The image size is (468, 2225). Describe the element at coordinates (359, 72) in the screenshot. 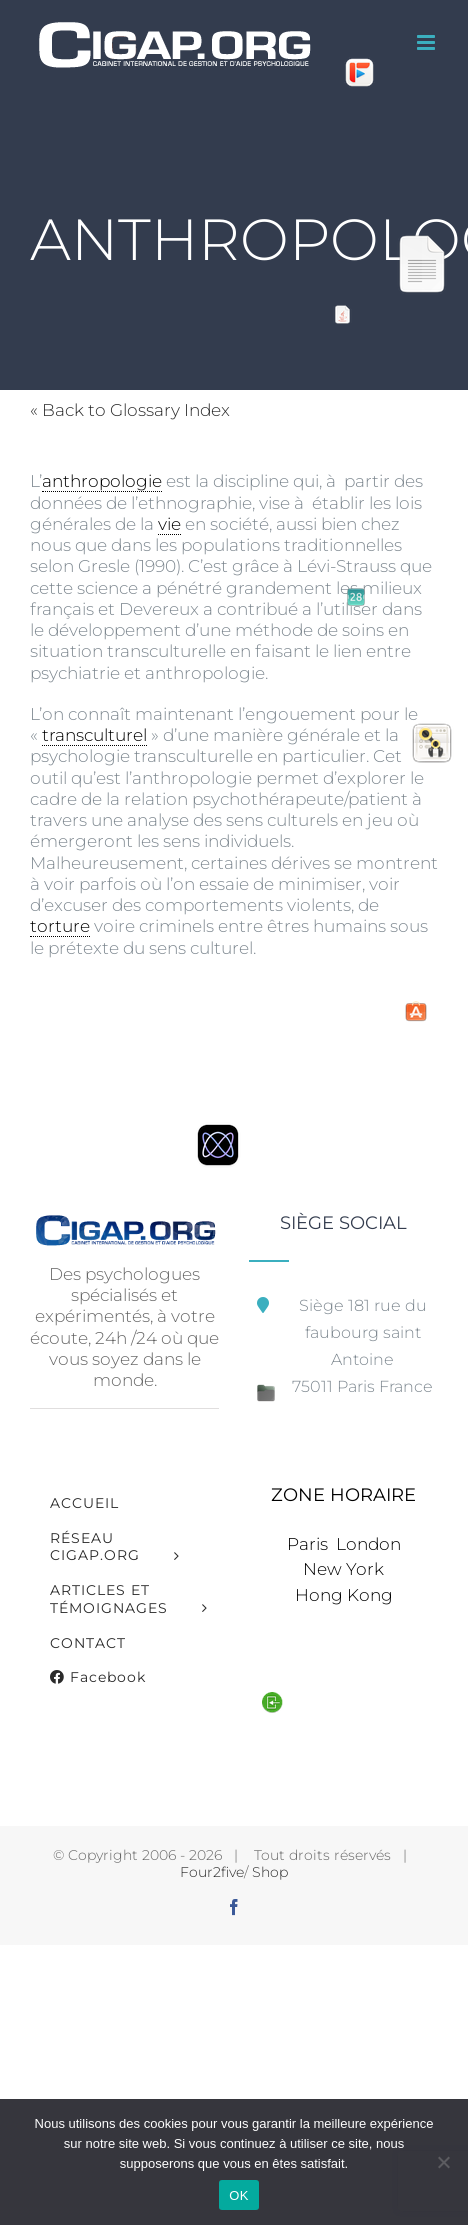

I see `open FreeTube app` at that location.